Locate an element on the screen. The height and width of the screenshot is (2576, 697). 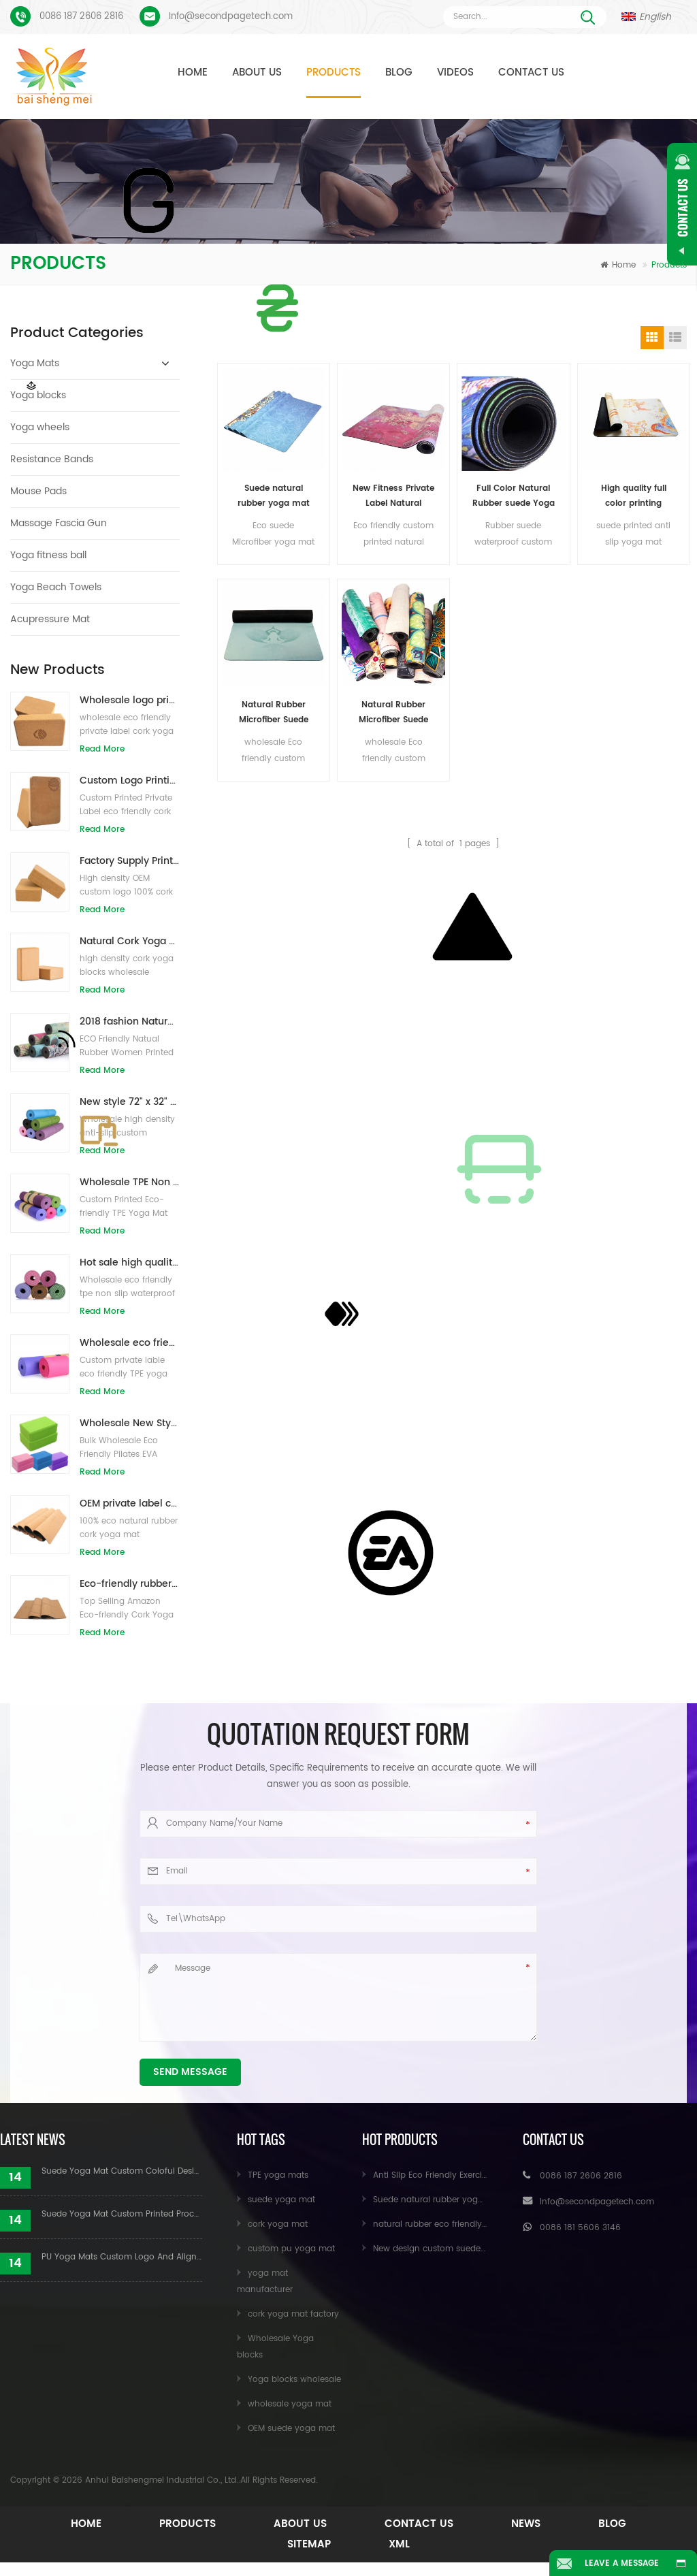
subscribe to RSS feed is located at coordinates (67, 1039).